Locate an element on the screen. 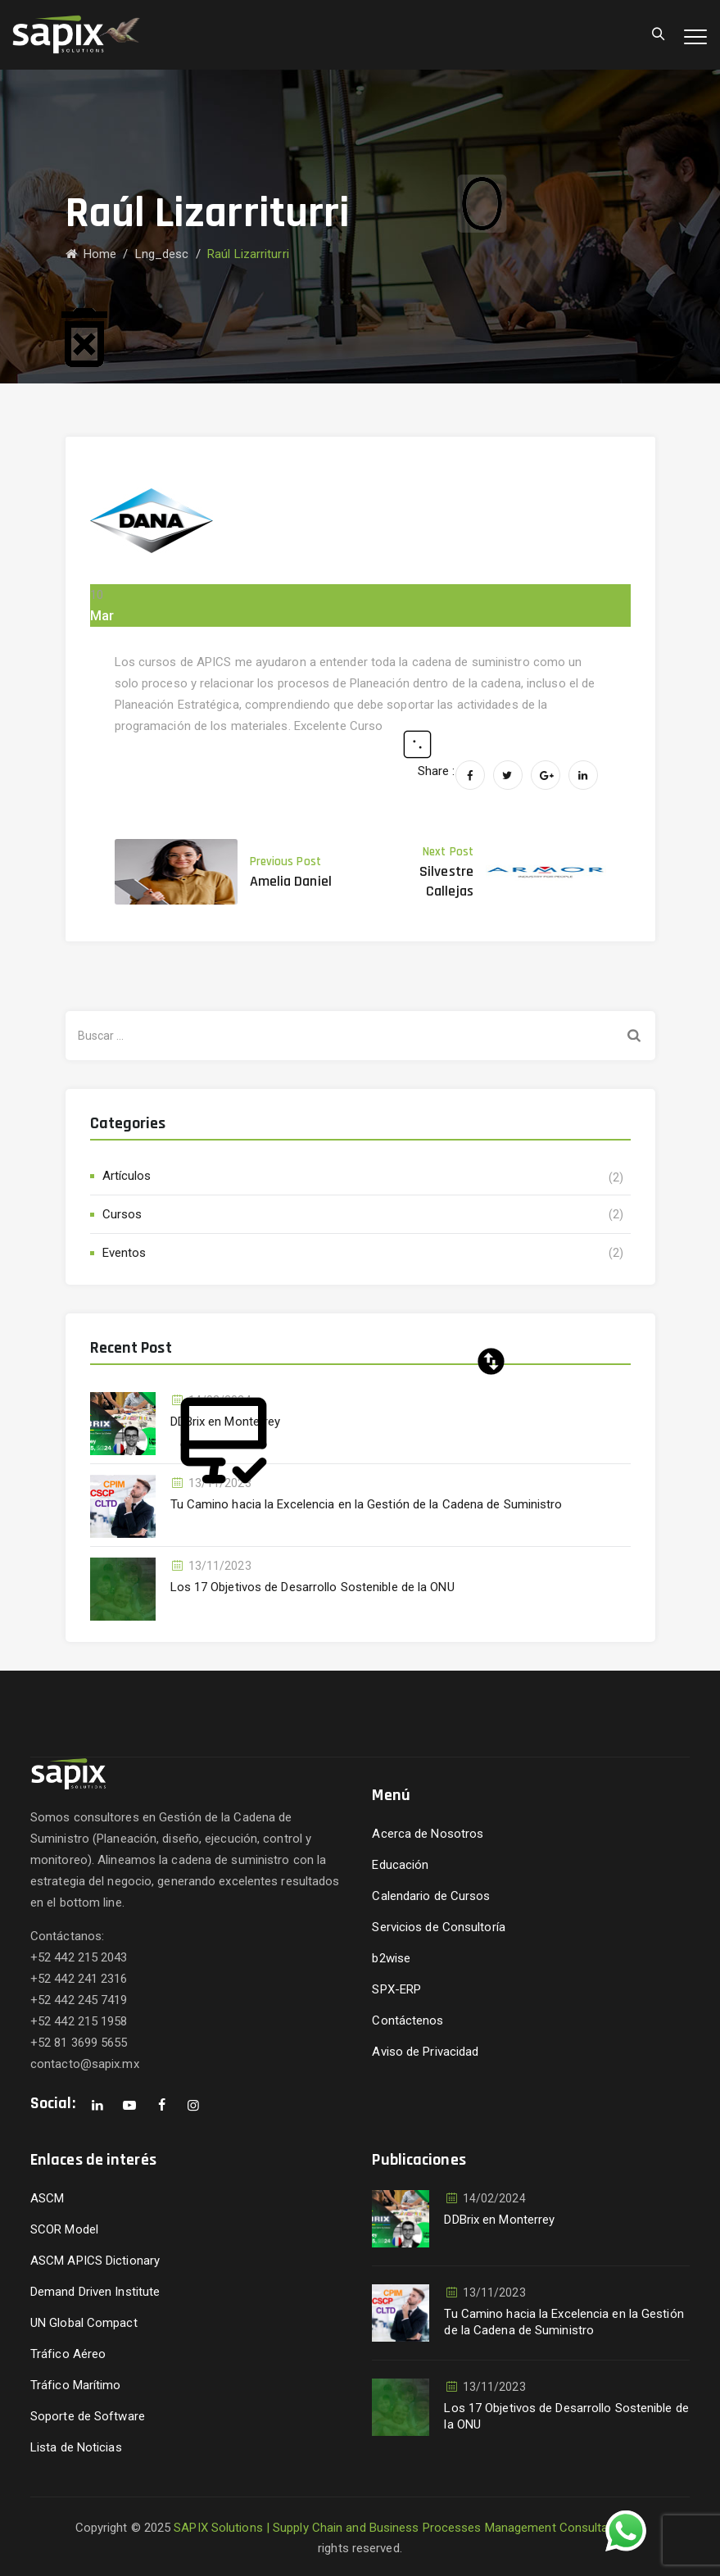 The width and height of the screenshot is (720, 2576). roll dice or generate random number is located at coordinates (417, 744).